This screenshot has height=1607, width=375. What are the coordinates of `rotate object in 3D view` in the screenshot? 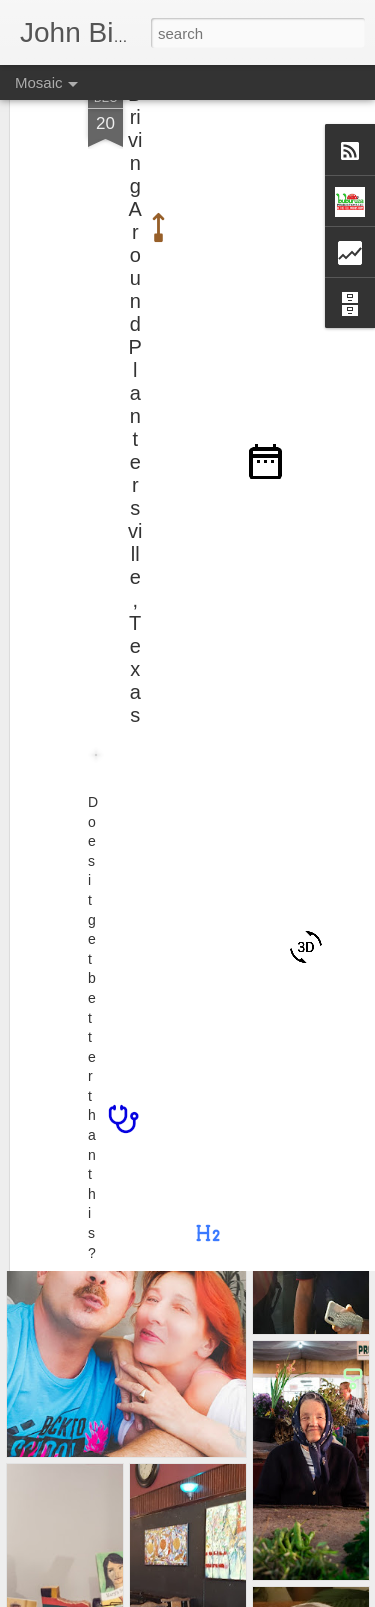 It's located at (306, 947).